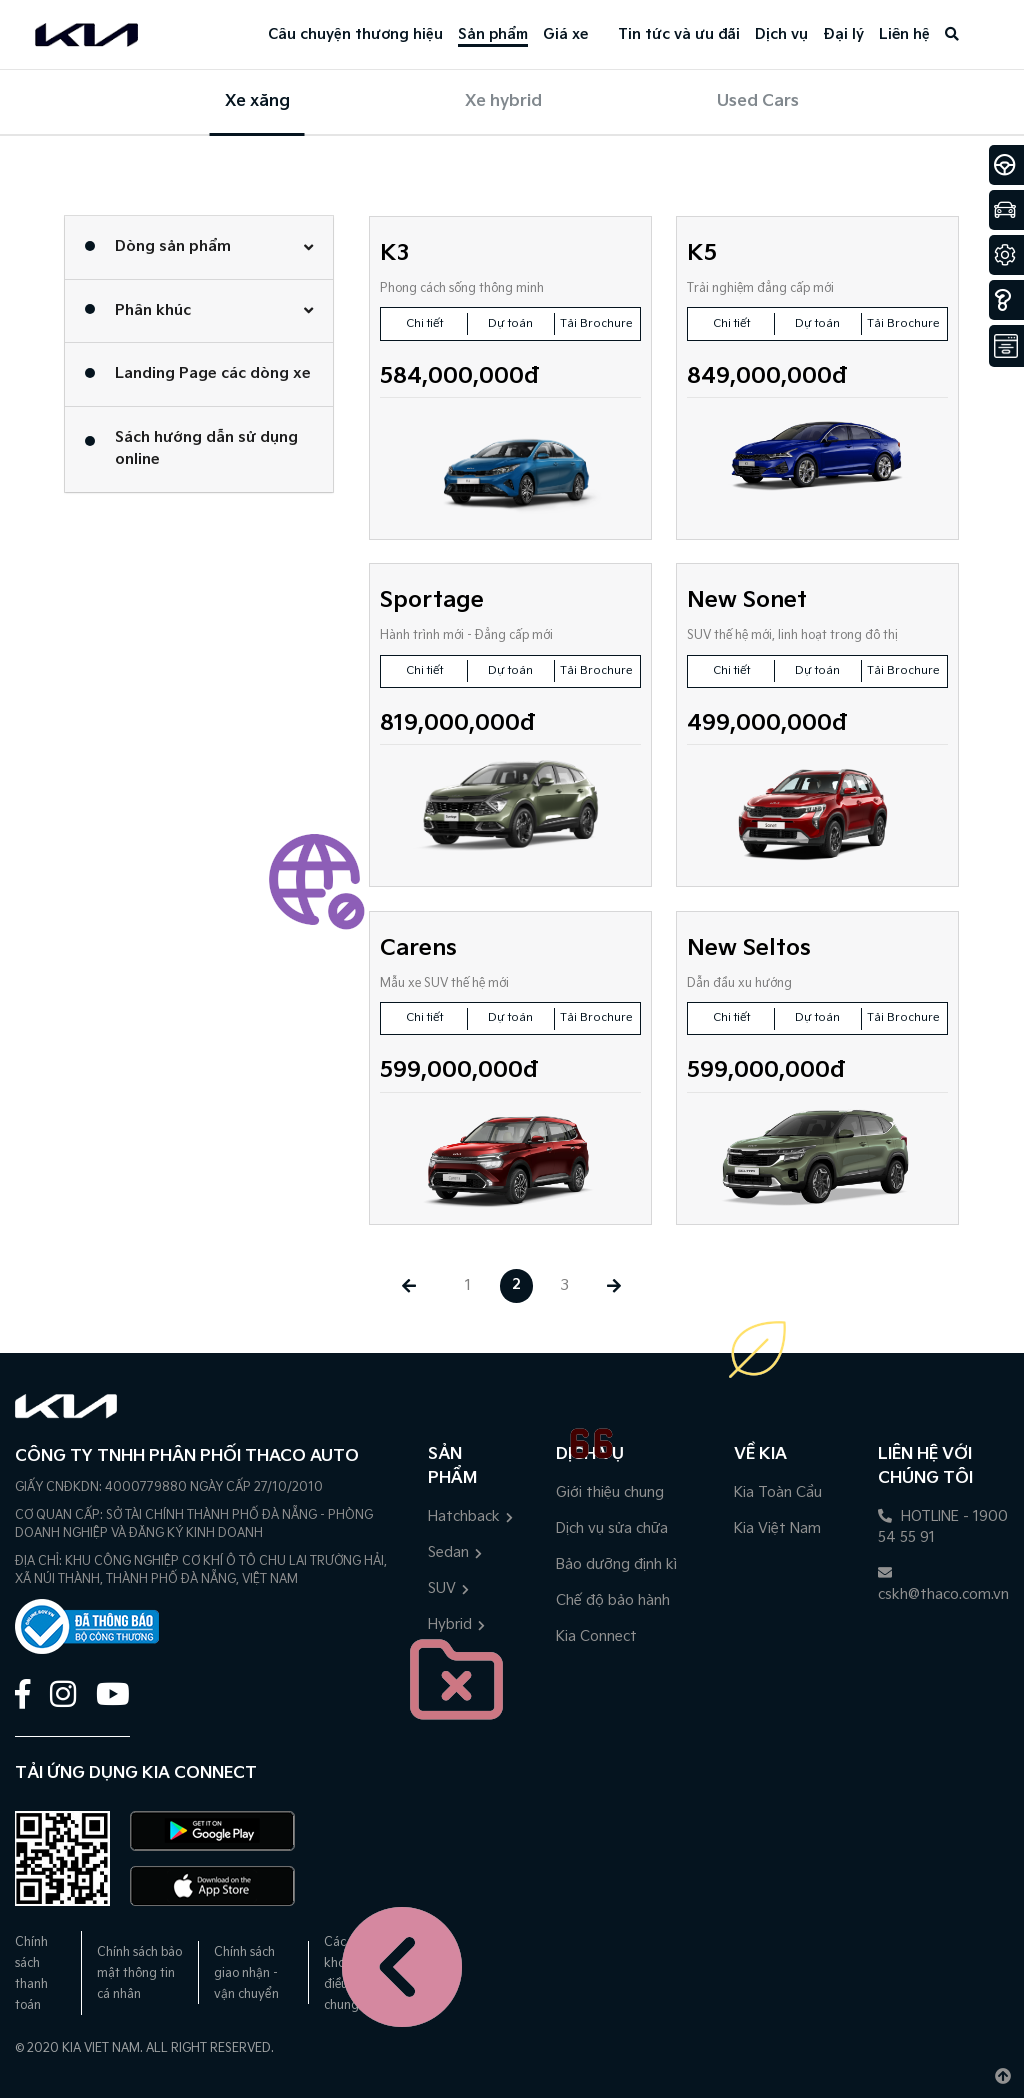 The height and width of the screenshot is (2098, 1024). I want to click on go back to the previous screen, so click(402, 1967).